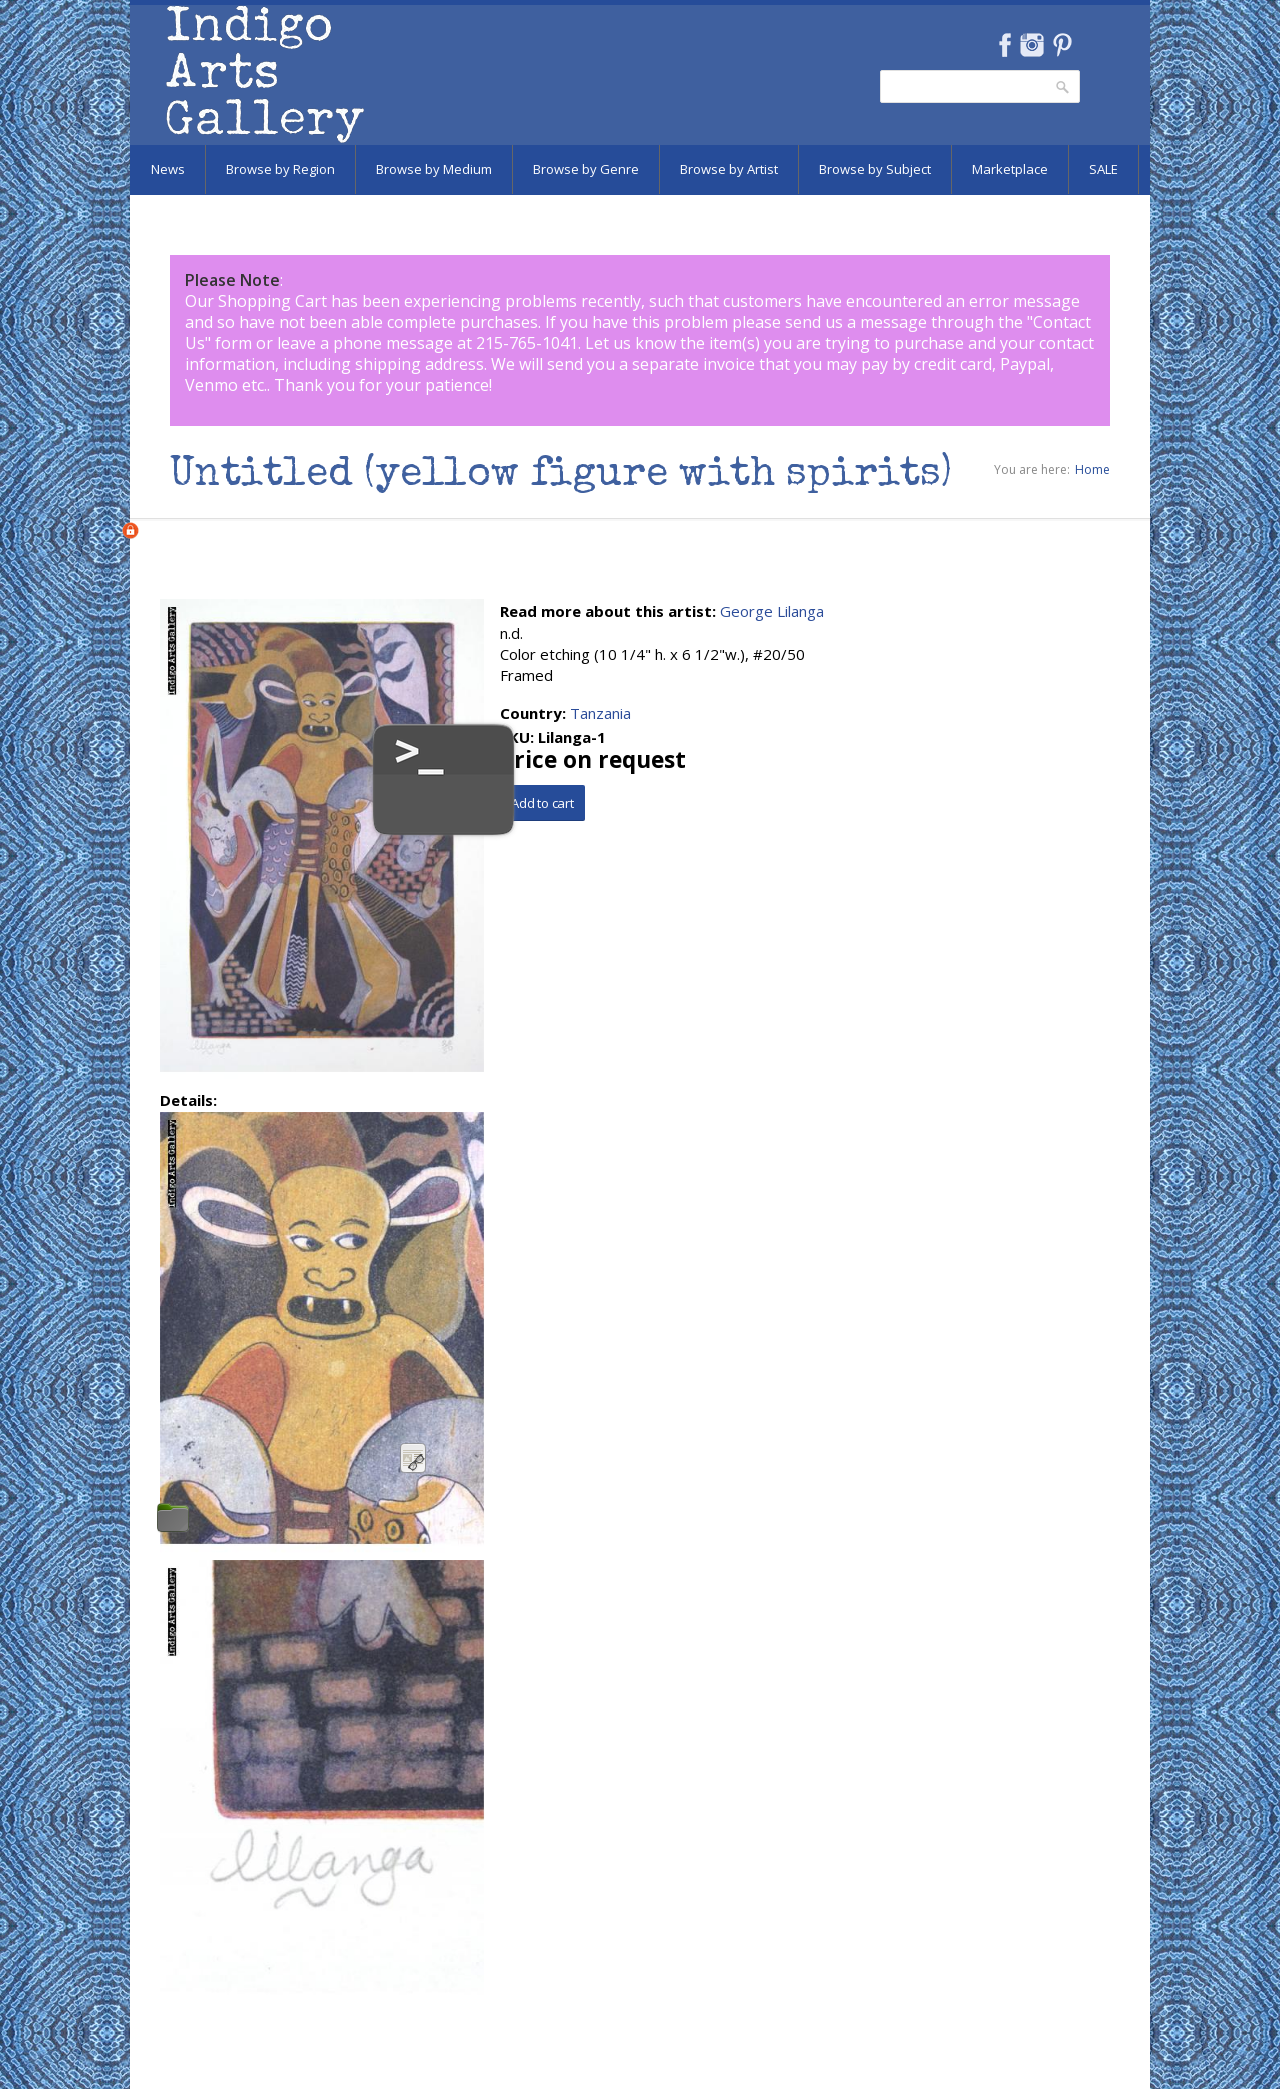  Describe the element at coordinates (173, 1517) in the screenshot. I see `open a folder to view its contents` at that location.